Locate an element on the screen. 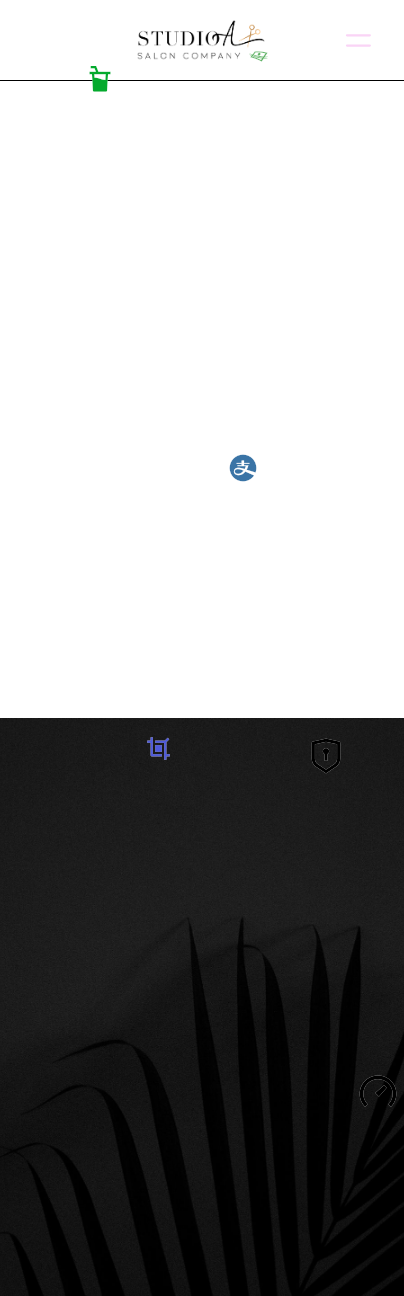  visit Télé-Québec website or app is located at coordinates (258, 56).